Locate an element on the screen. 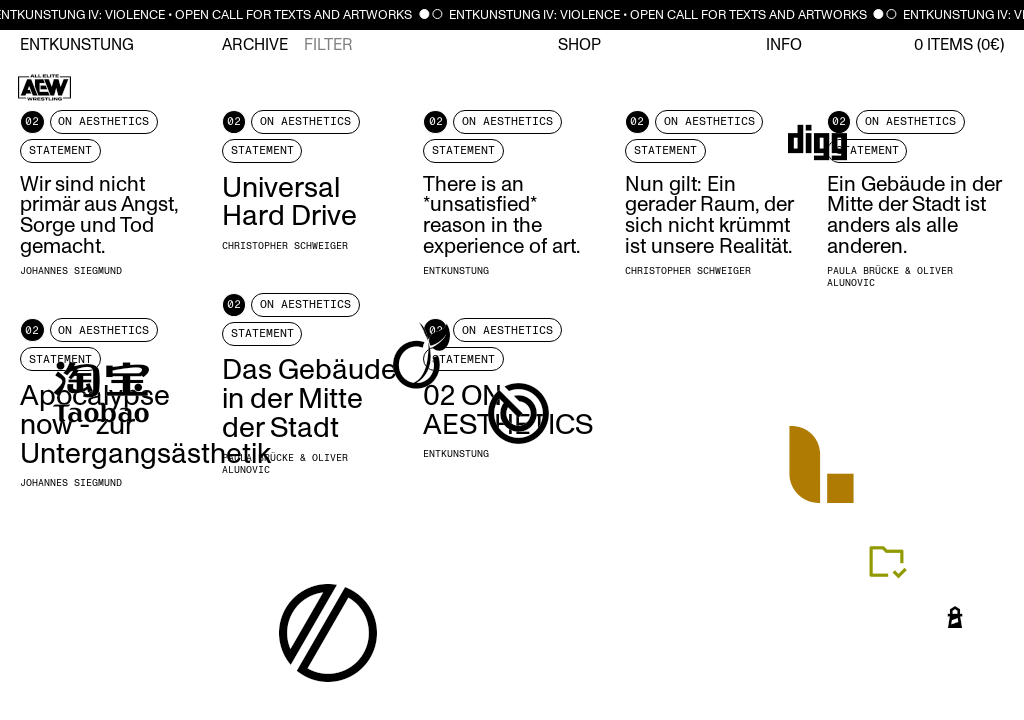 This screenshot has height=720, width=1024. link to viadeo professional network profile is located at coordinates (421, 355).